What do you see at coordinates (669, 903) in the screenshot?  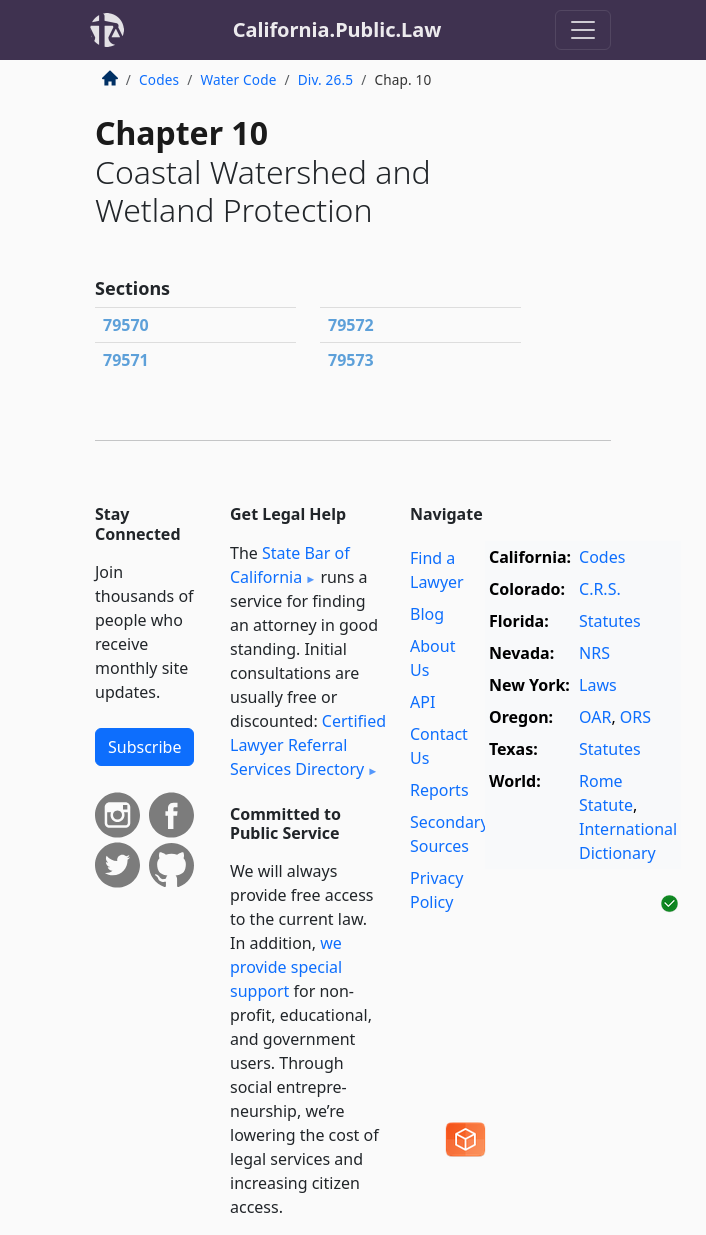 I see `indicates file or folder is fully synced` at bounding box center [669, 903].